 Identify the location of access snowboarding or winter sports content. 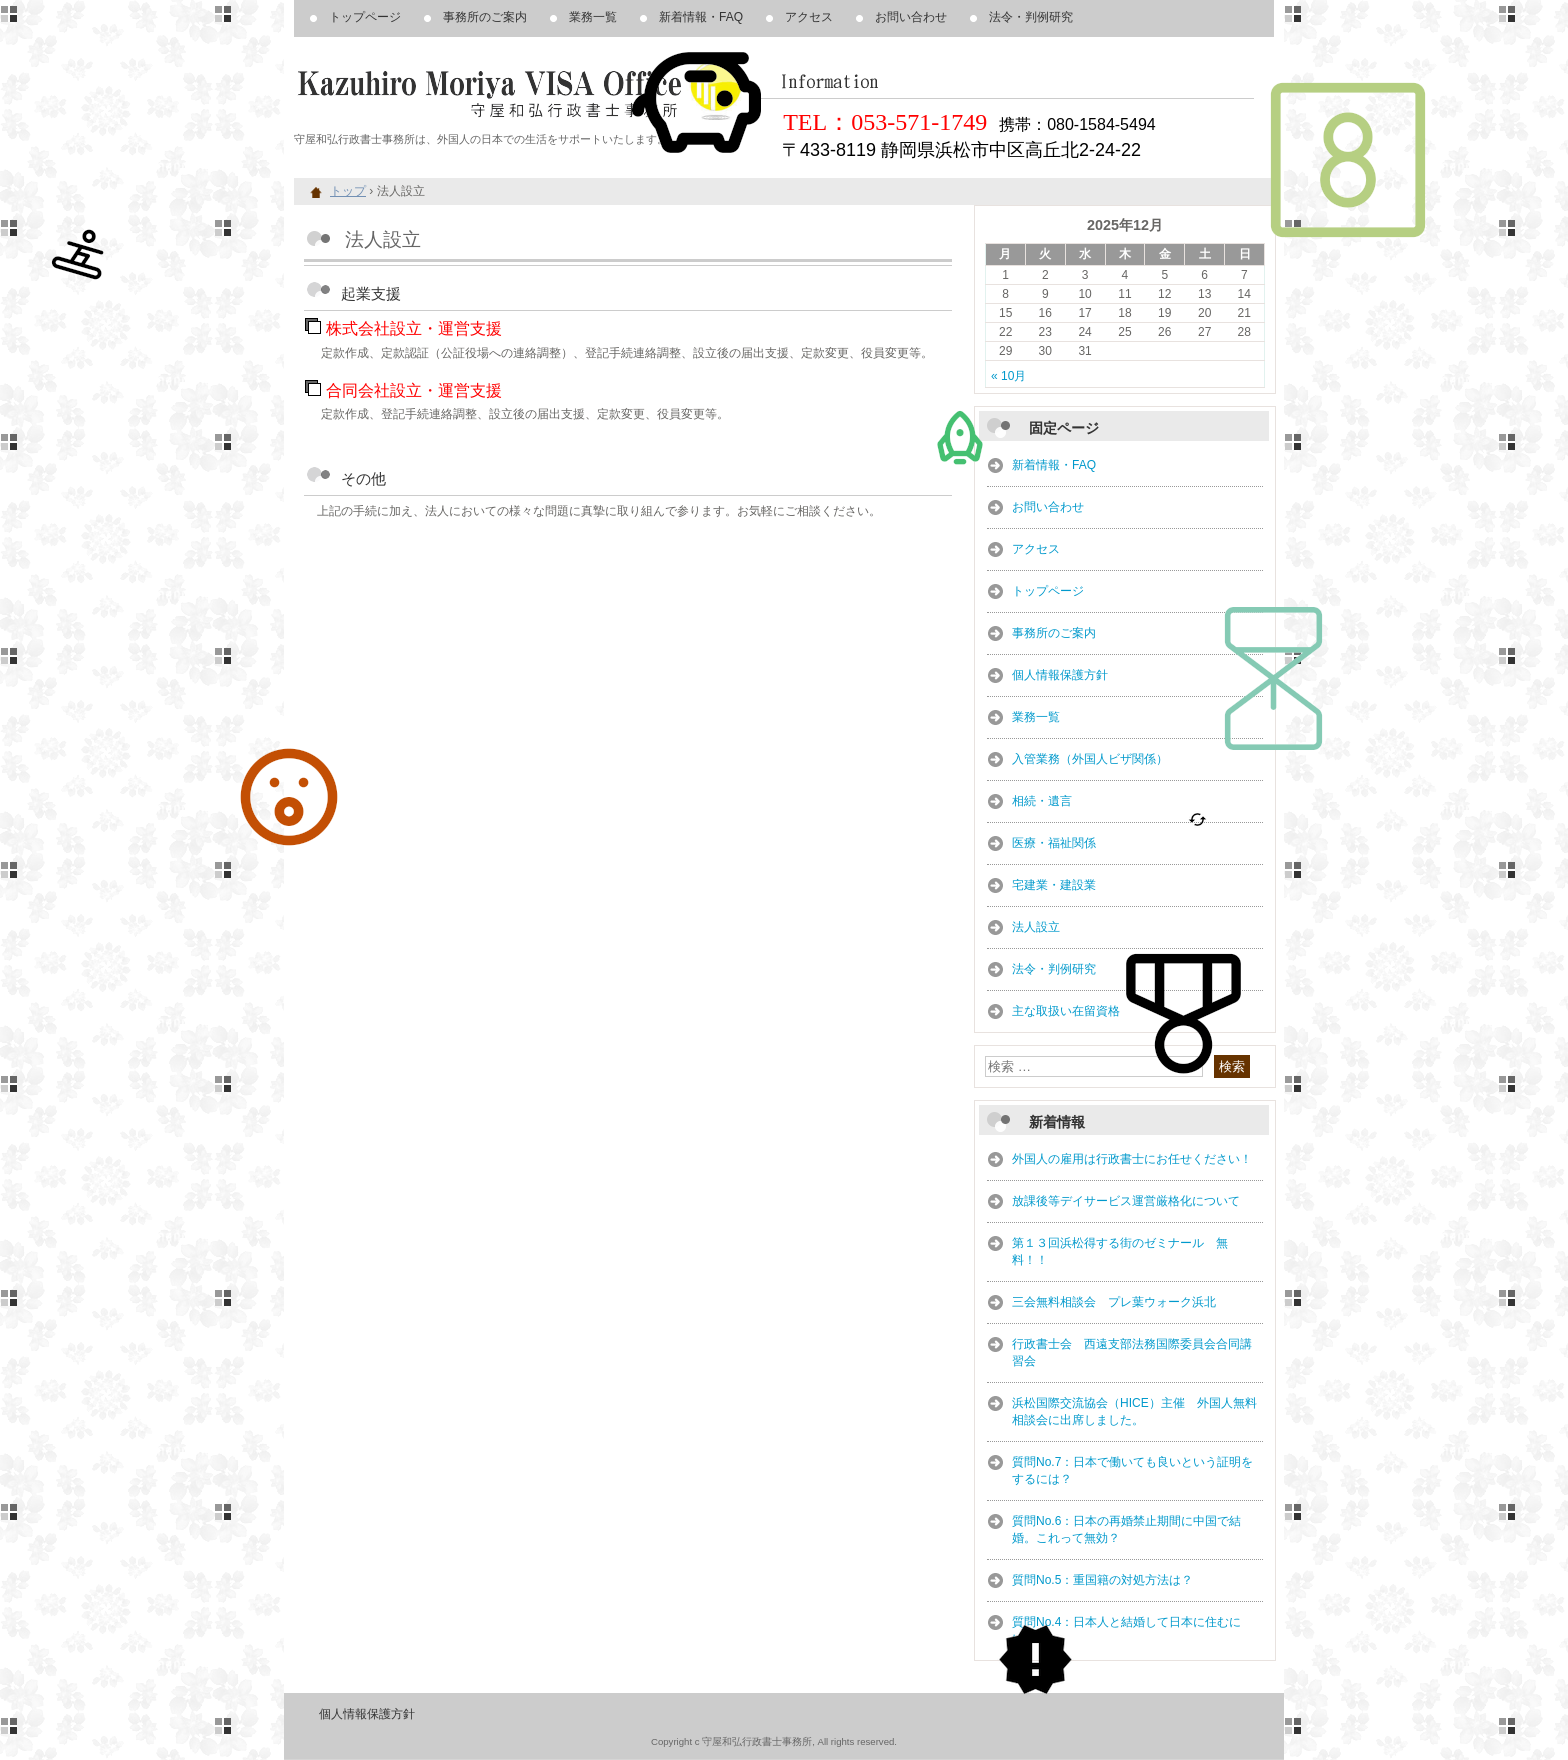
(80, 254).